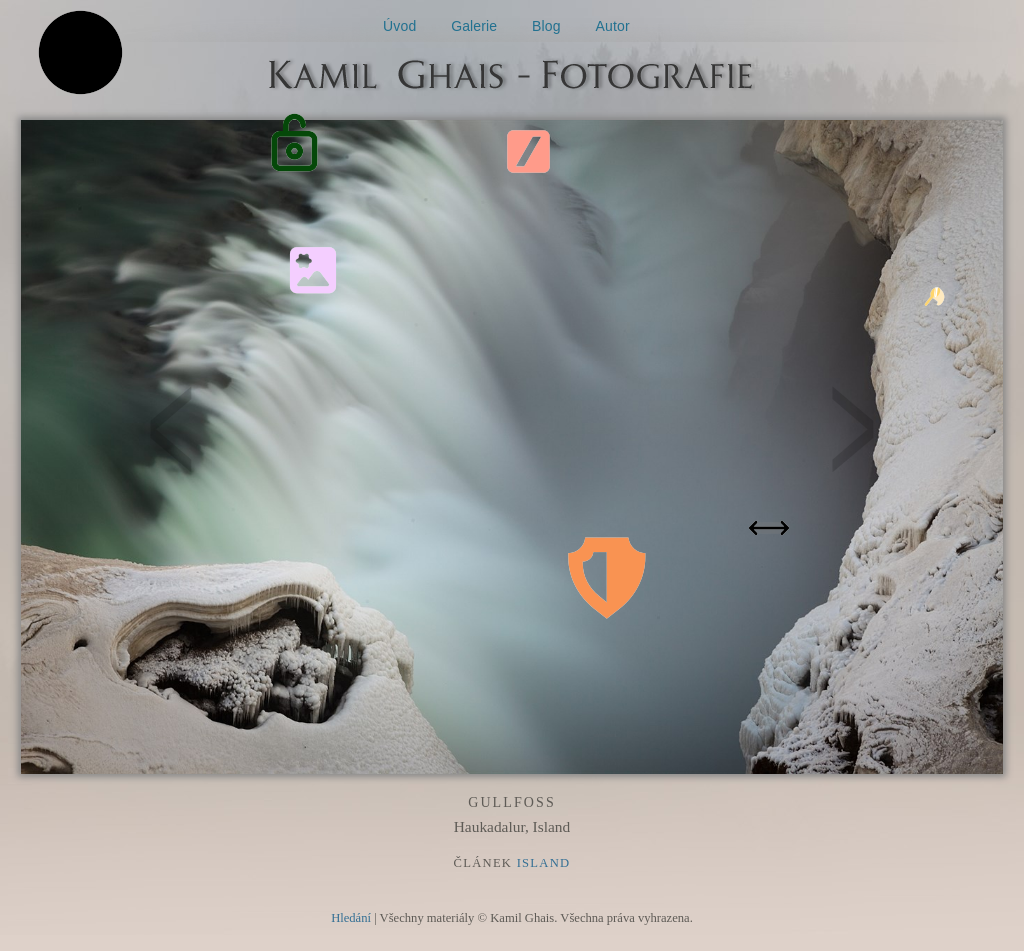  I want to click on unlock a secured item or account, so click(294, 142).